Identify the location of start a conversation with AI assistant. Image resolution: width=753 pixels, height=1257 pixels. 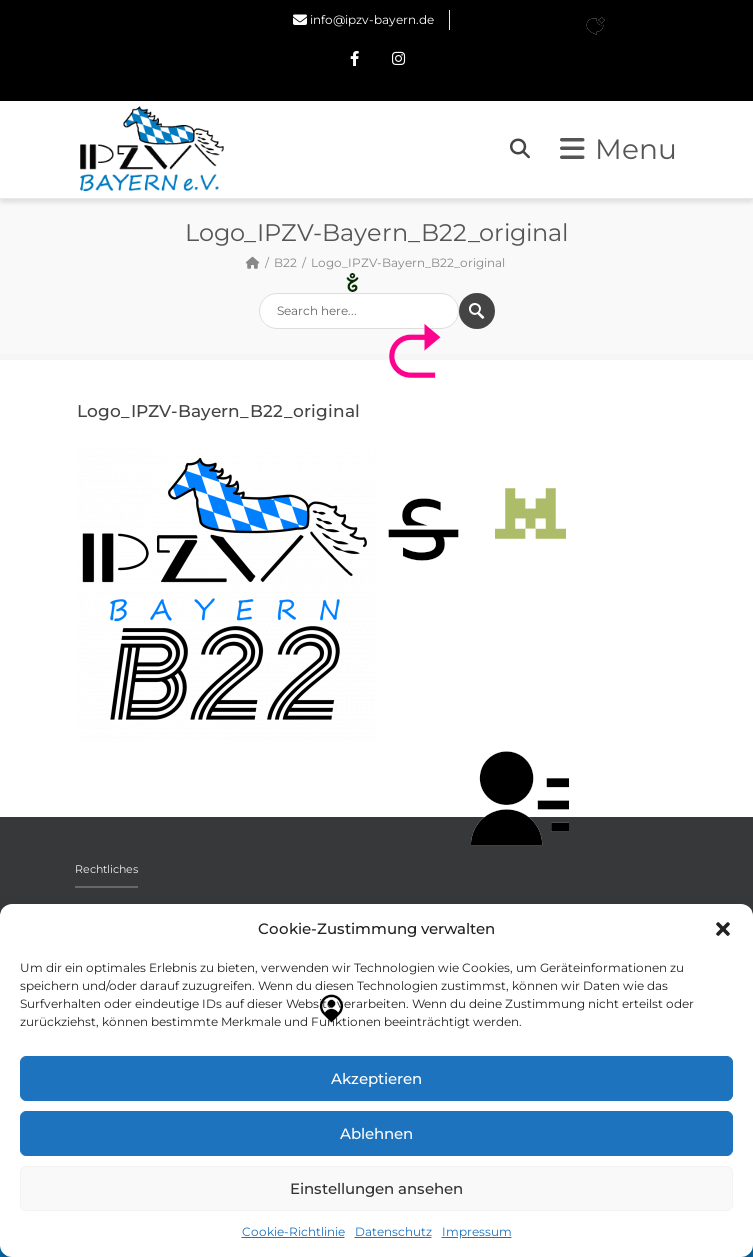
(595, 26).